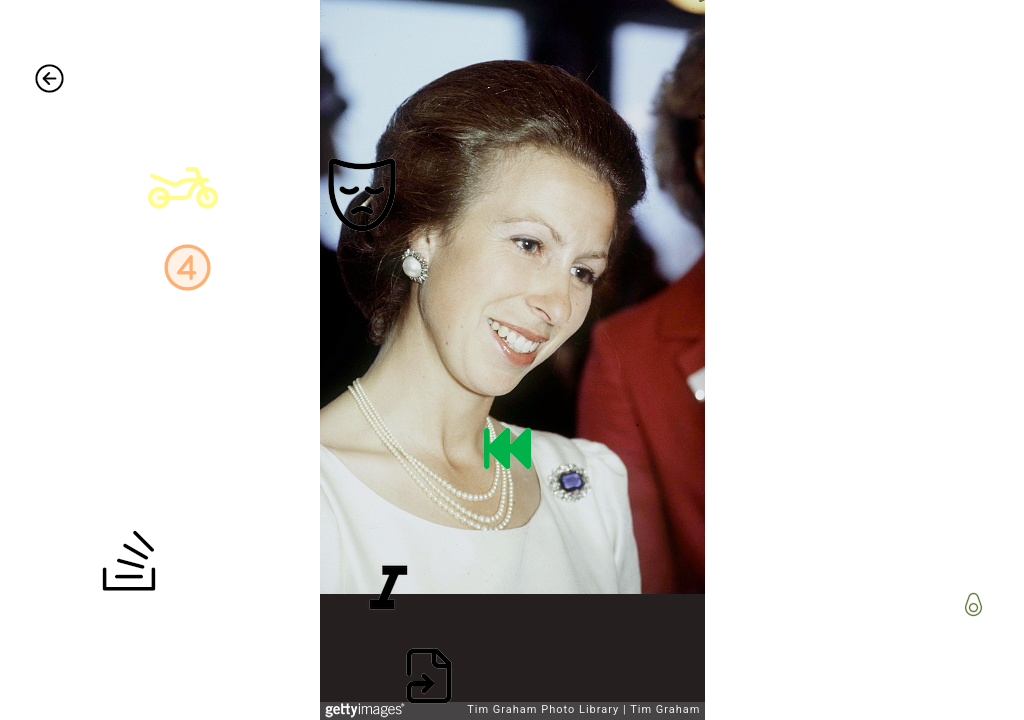  Describe the element at coordinates (973, 604) in the screenshot. I see `indicates healthy or vegetarian food options` at that location.